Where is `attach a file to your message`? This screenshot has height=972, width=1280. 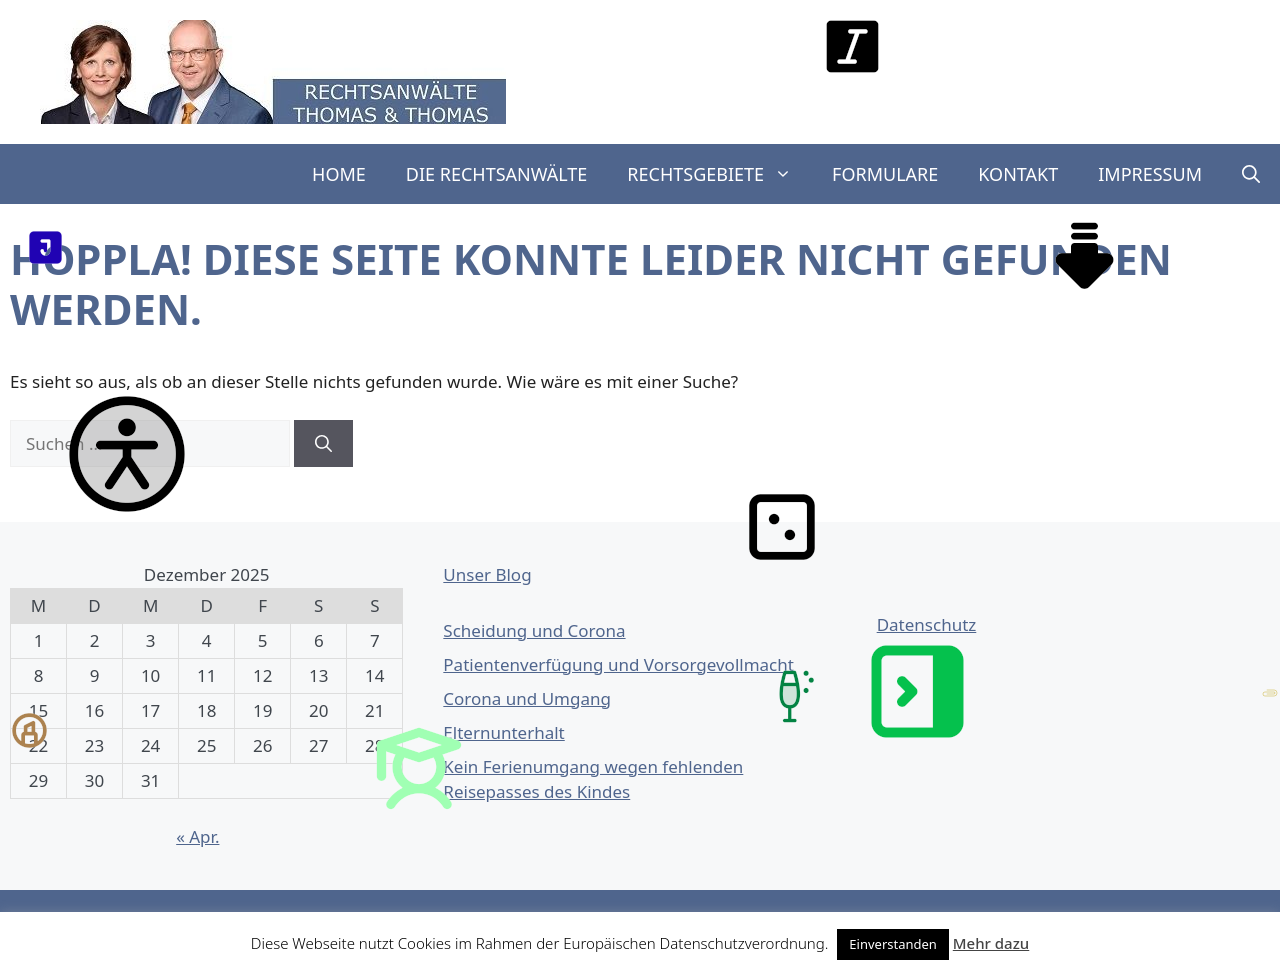 attach a file to your message is located at coordinates (1270, 693).